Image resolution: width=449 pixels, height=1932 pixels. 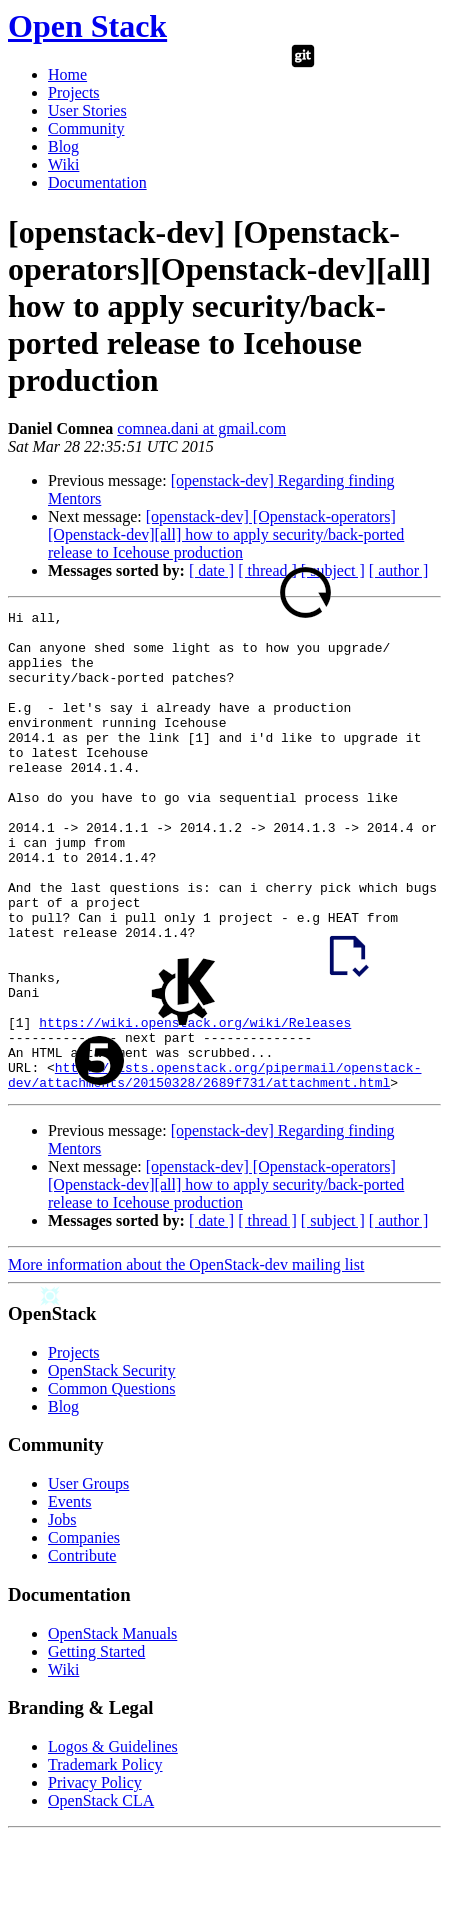 What do you see at coordinates (347, 955) in the screenshot?
I see `file successfully uploaded or verified` at bounding box center [347, 955].